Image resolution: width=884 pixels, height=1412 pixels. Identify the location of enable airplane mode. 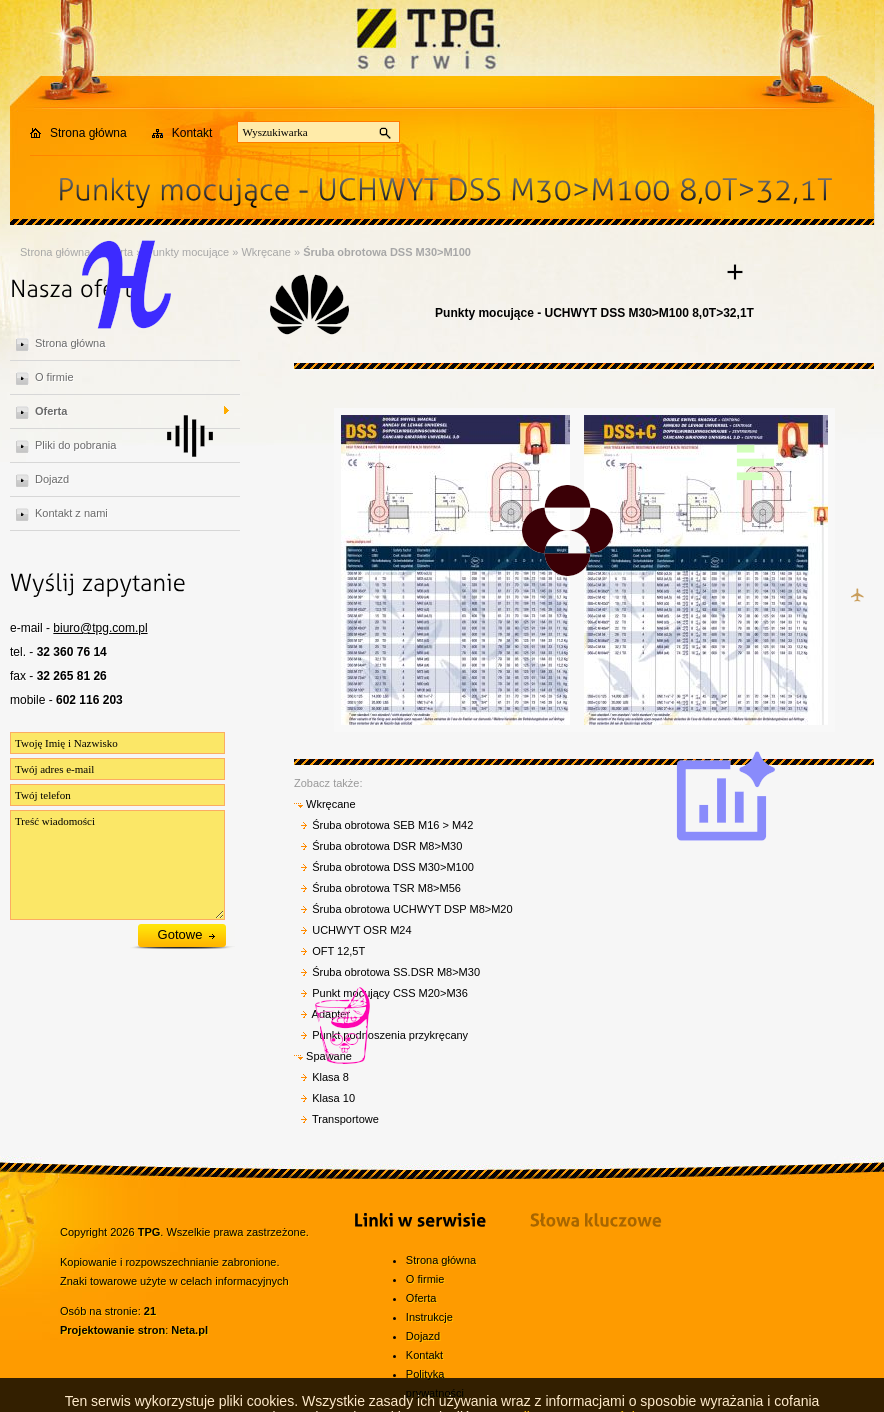
(857, 595).